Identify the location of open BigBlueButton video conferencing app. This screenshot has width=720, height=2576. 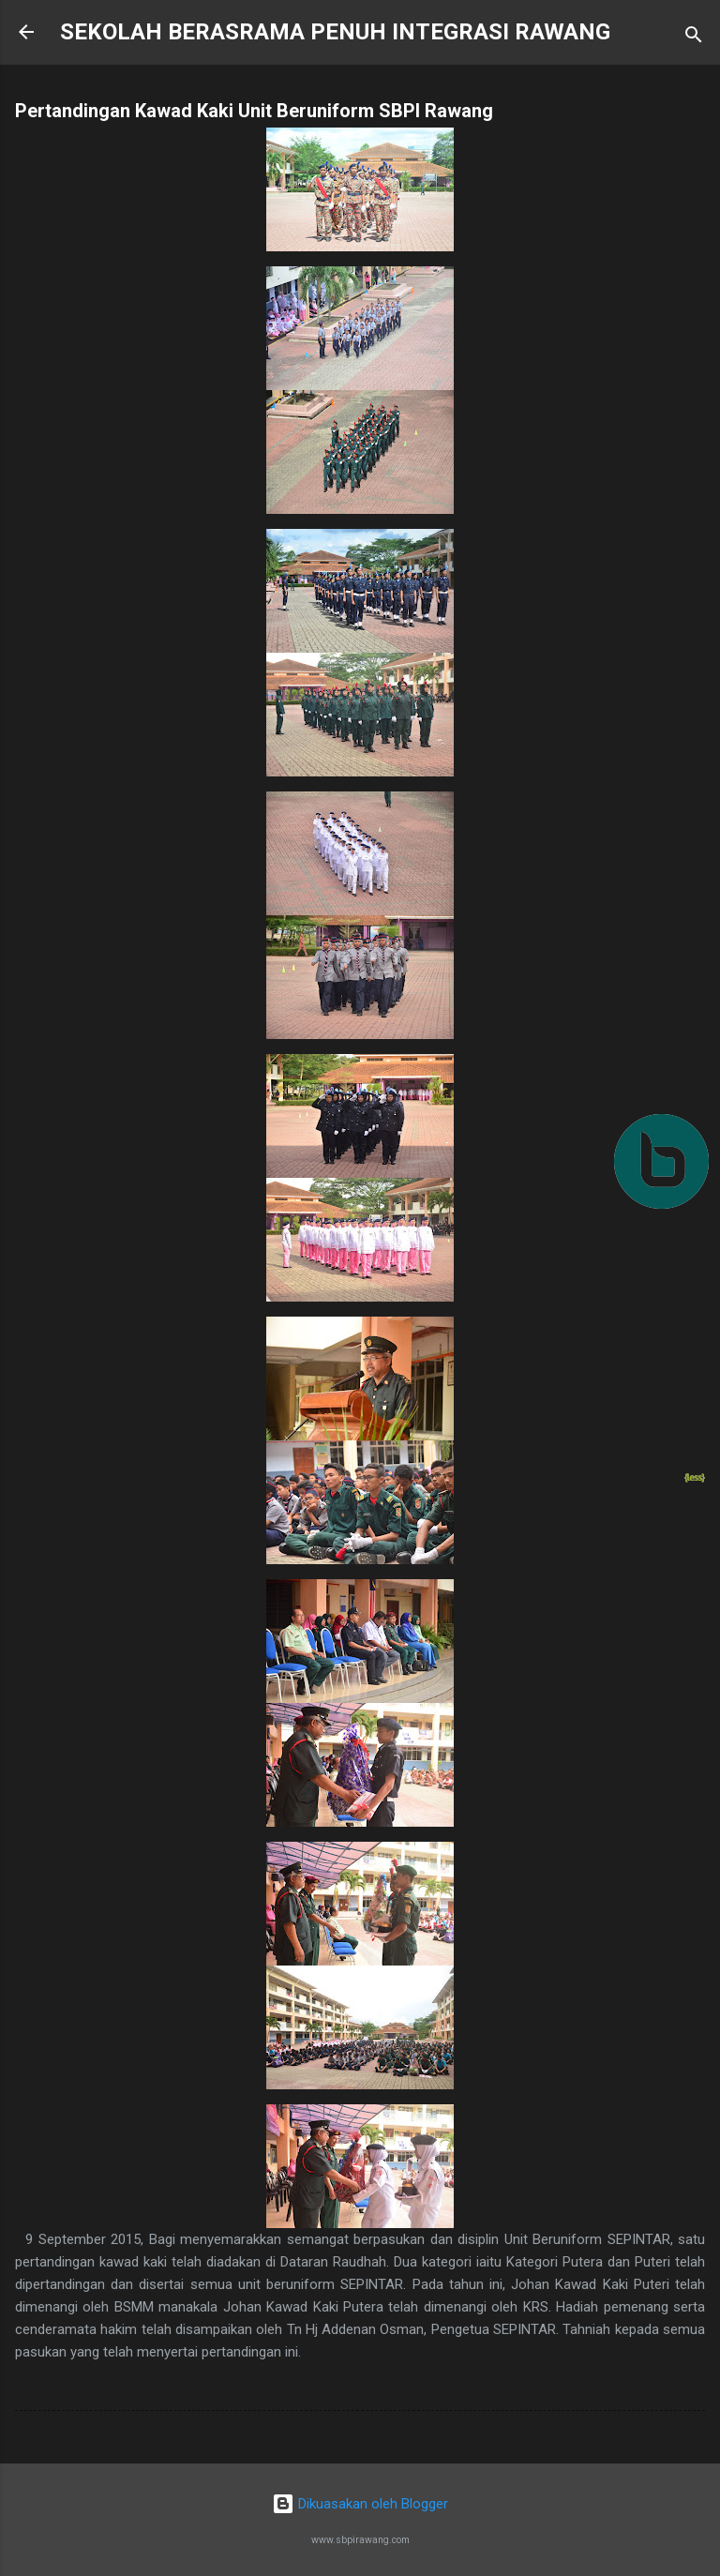
(661, 1161).